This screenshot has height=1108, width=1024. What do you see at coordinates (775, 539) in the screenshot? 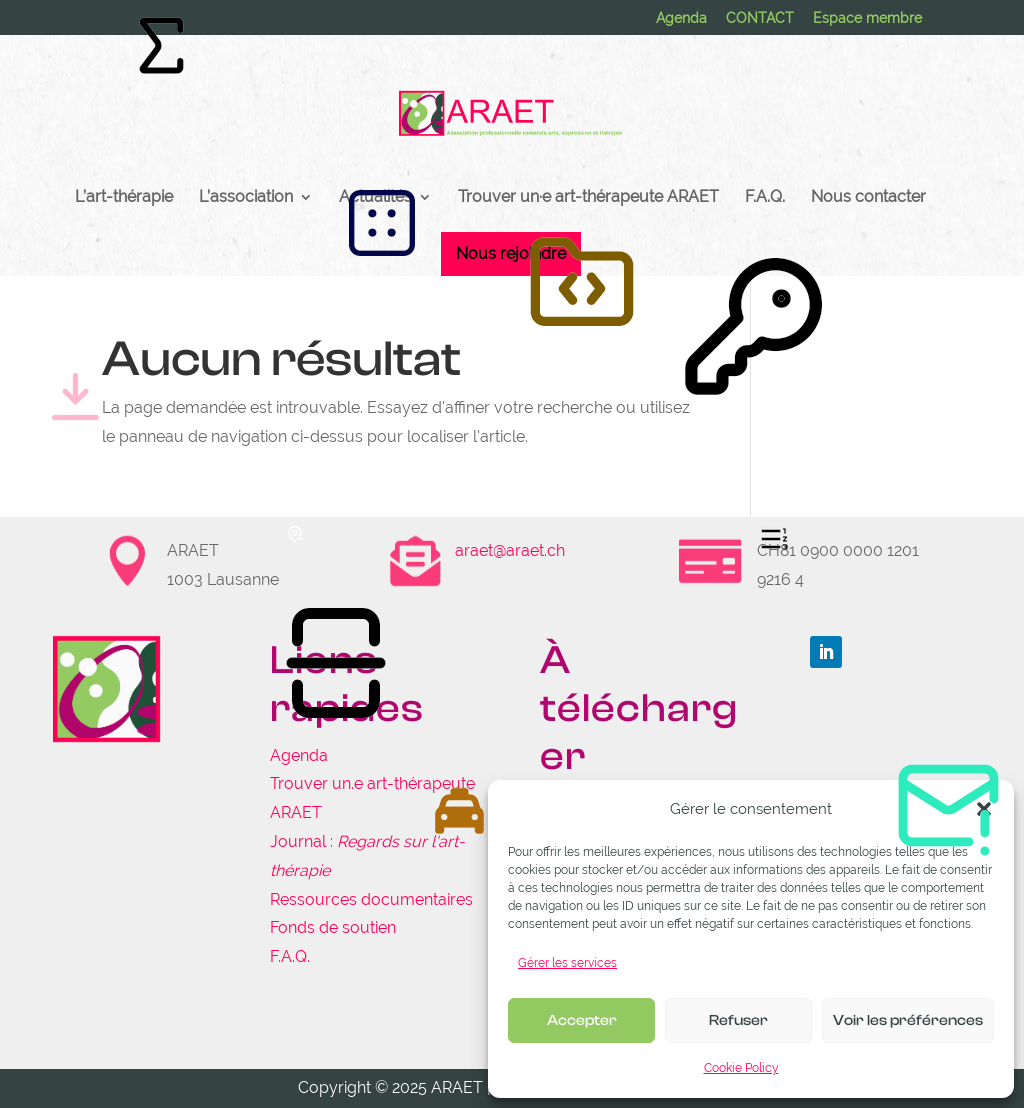
I see `switch to right-to-left numbered list format` at bounding box center [775, 539].